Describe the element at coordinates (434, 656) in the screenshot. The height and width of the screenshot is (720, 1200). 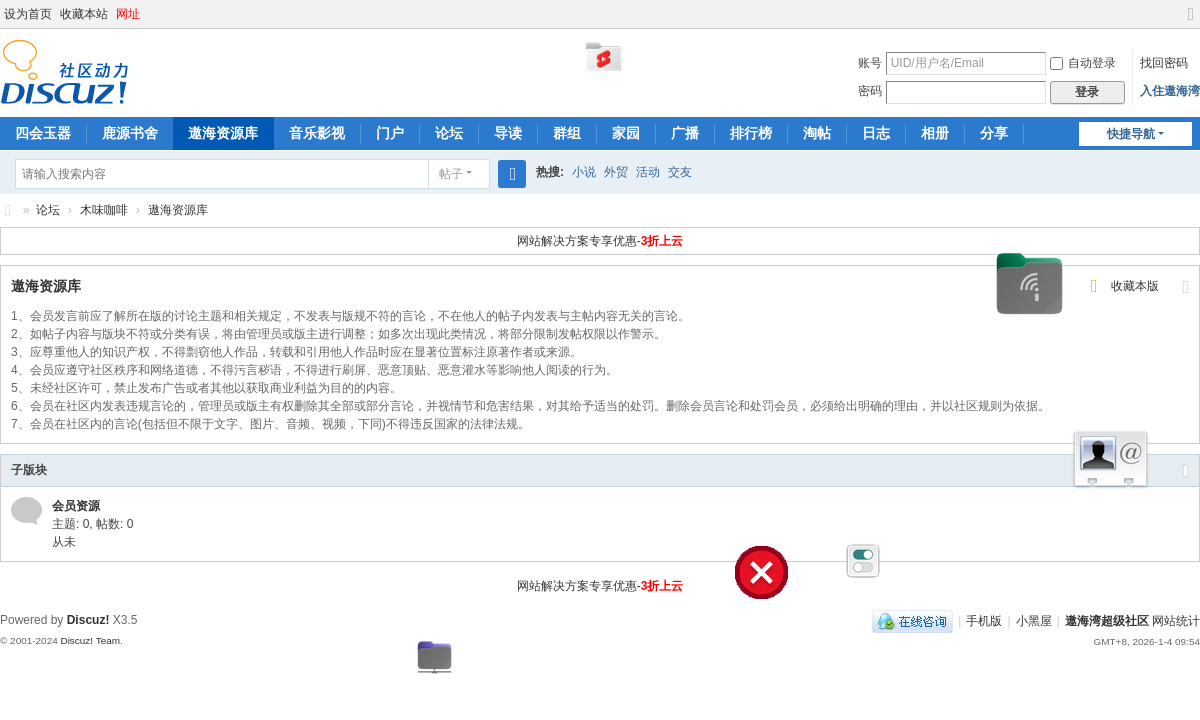
I see `access files stored on a remote server or network location` at that location.